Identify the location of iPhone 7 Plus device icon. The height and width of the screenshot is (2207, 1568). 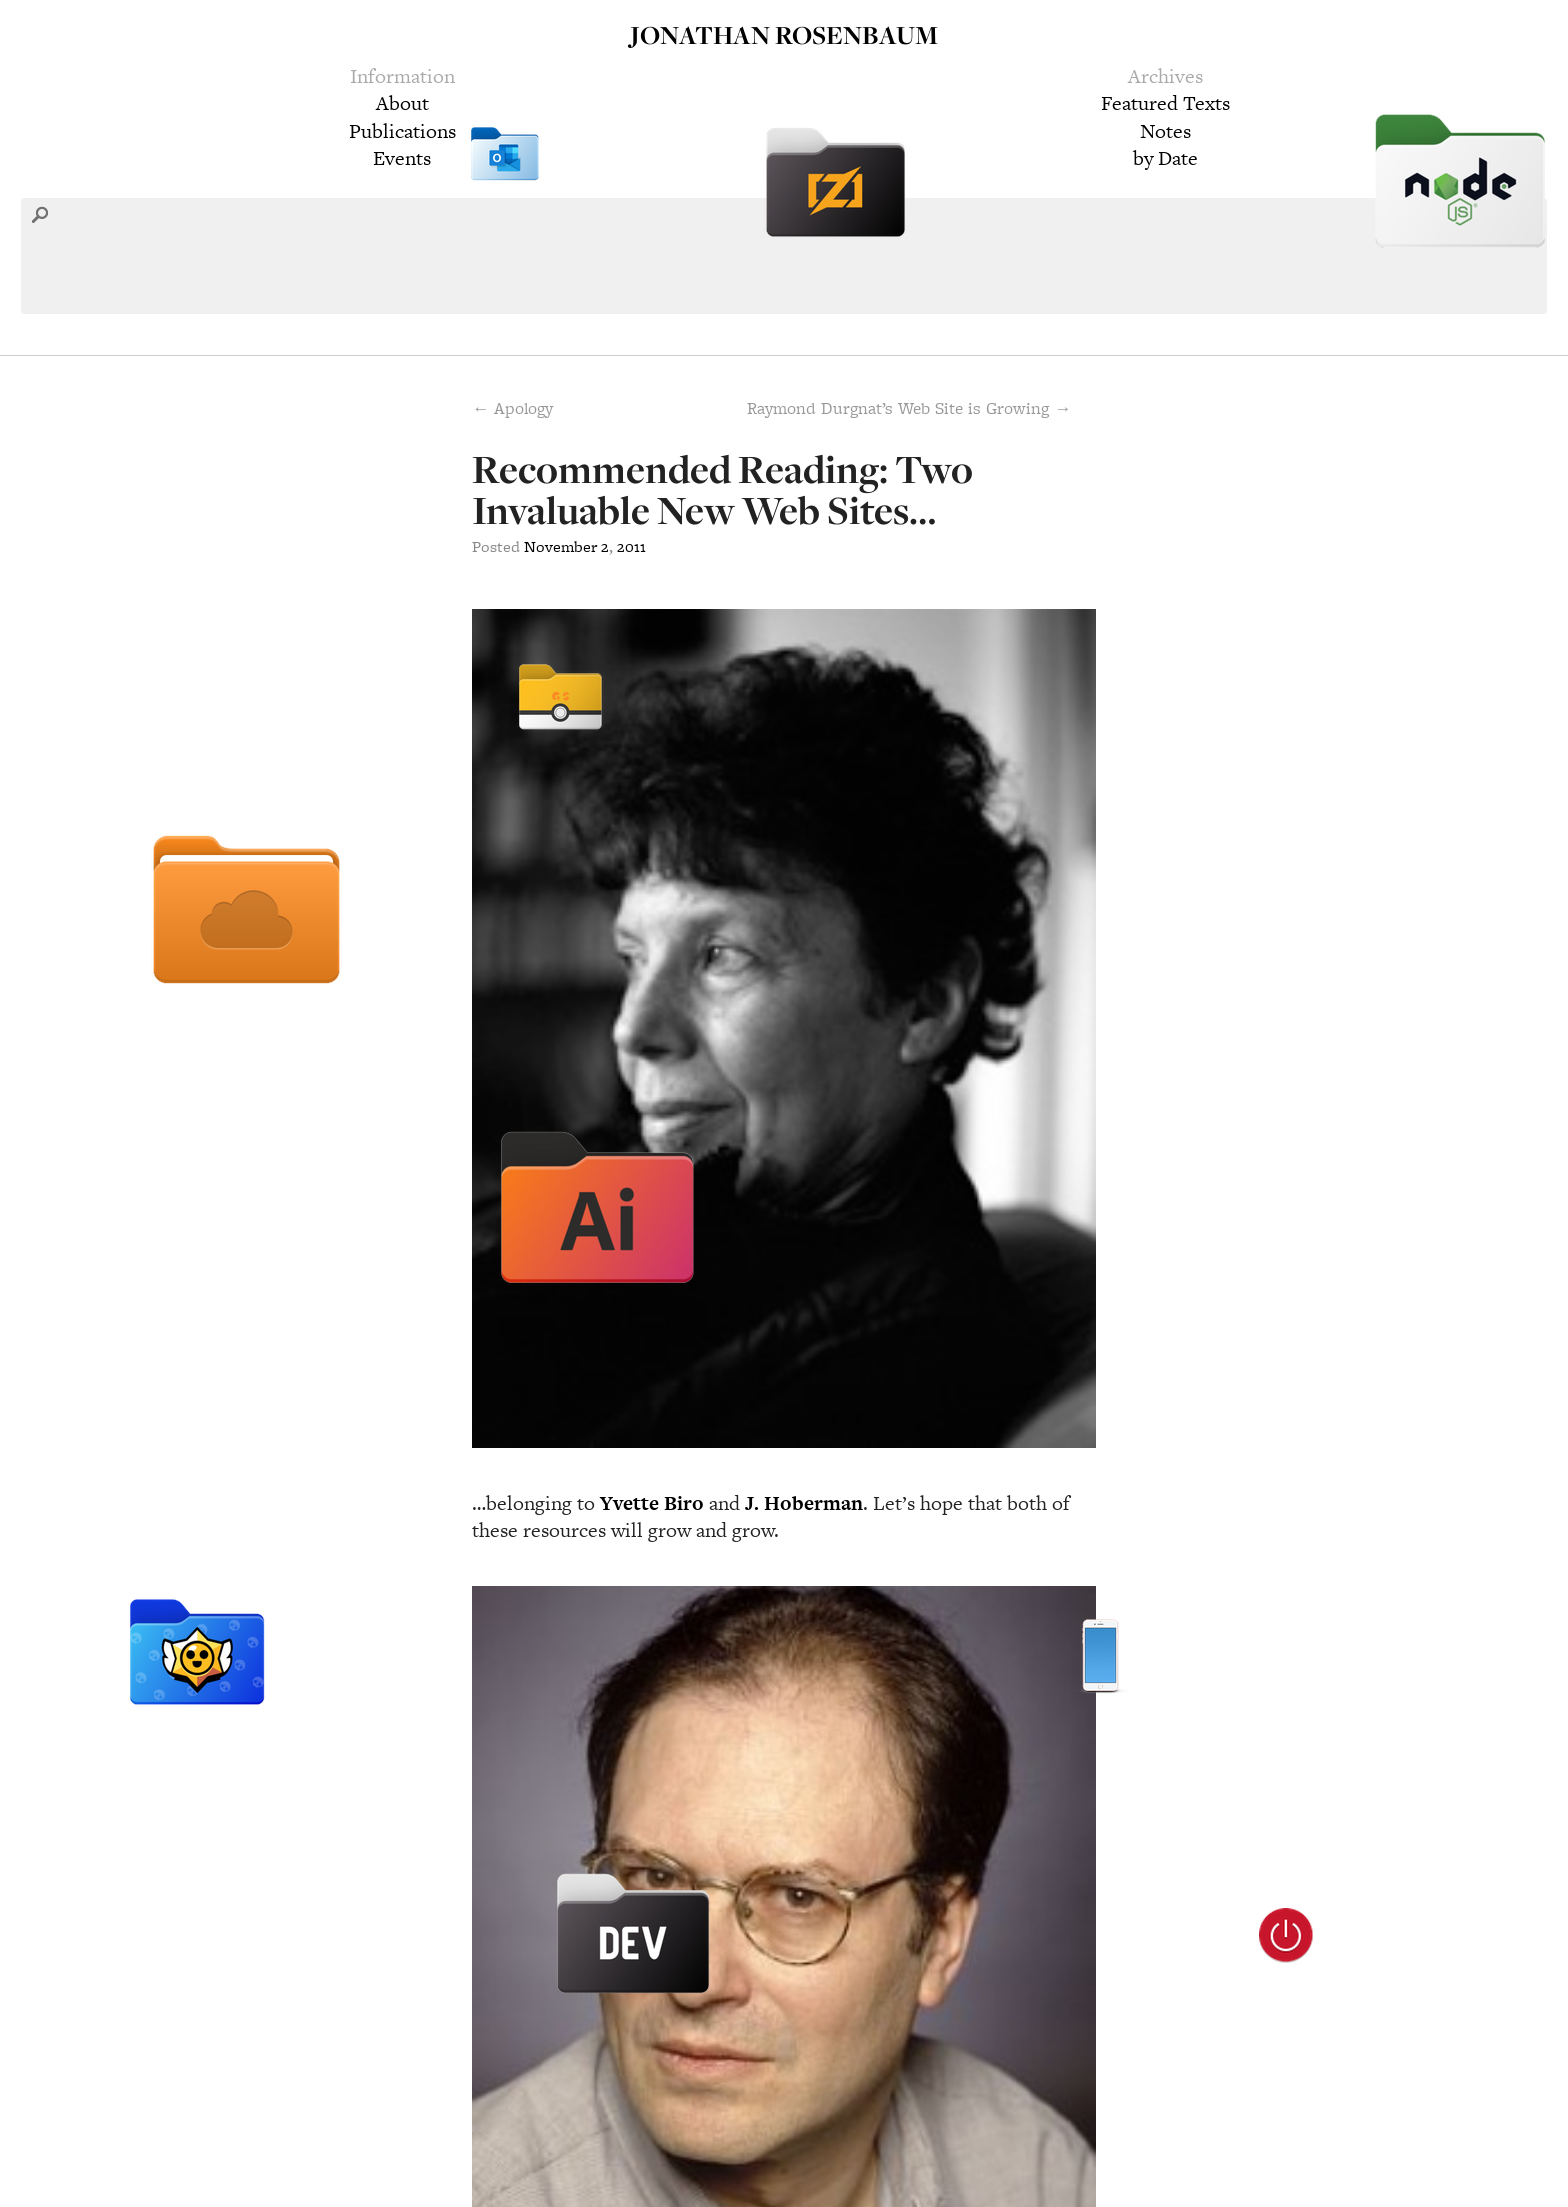
(1100, 1656).